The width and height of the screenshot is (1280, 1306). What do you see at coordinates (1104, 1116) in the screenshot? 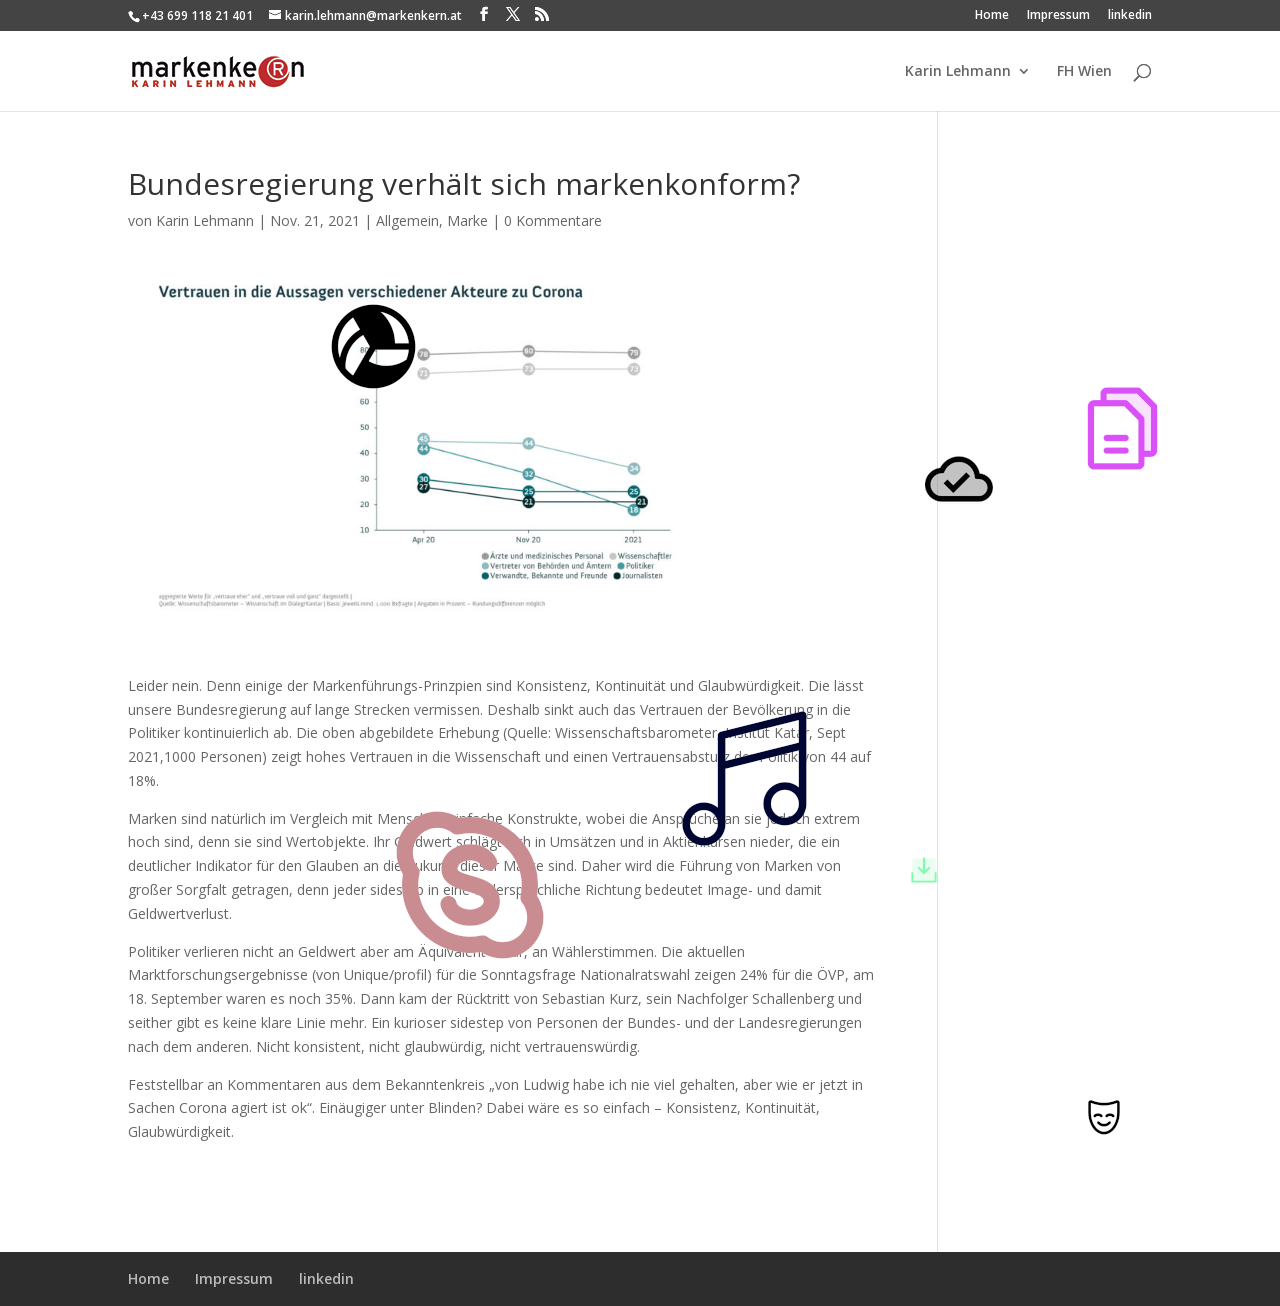
I see `access theater or entertainment mode` at bounding box center [1104, 1116].